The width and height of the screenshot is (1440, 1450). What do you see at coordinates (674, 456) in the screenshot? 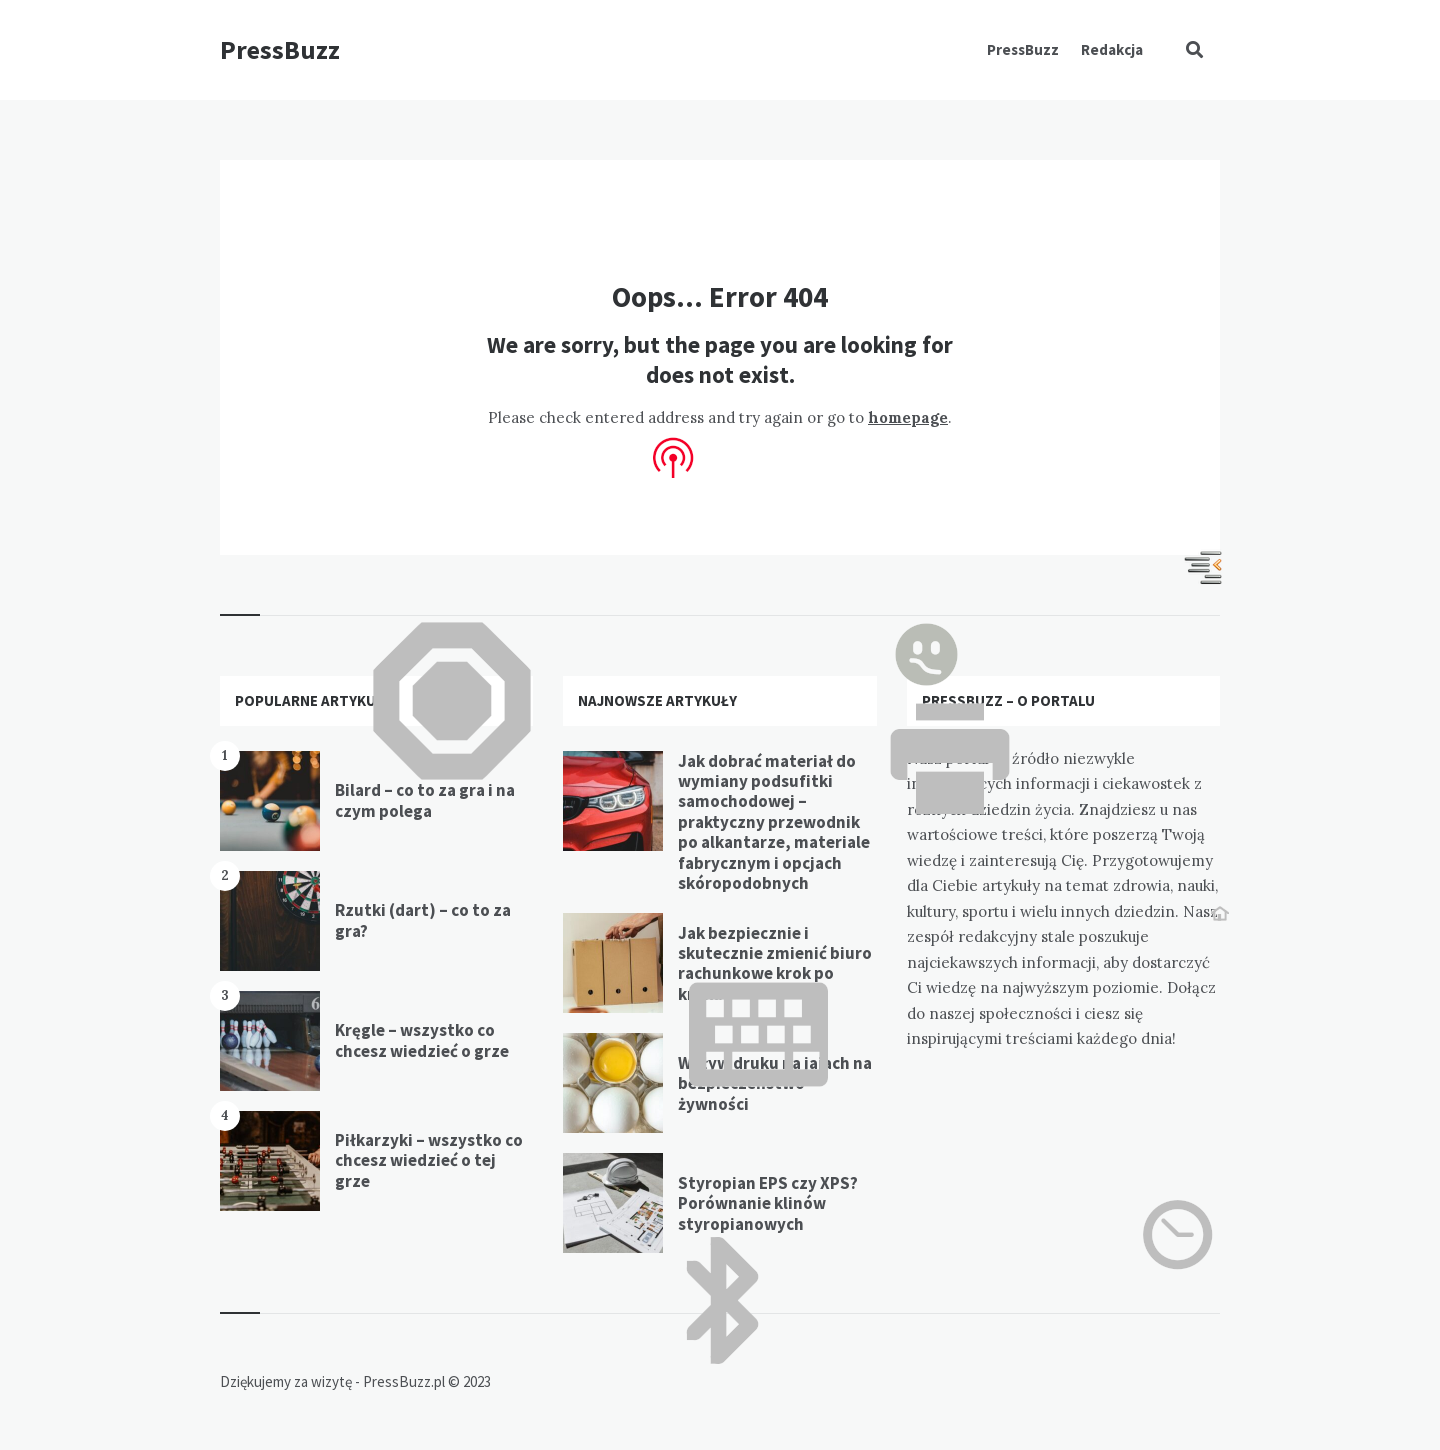
I see `open the podcasts app` at bounding box center [674, 456].